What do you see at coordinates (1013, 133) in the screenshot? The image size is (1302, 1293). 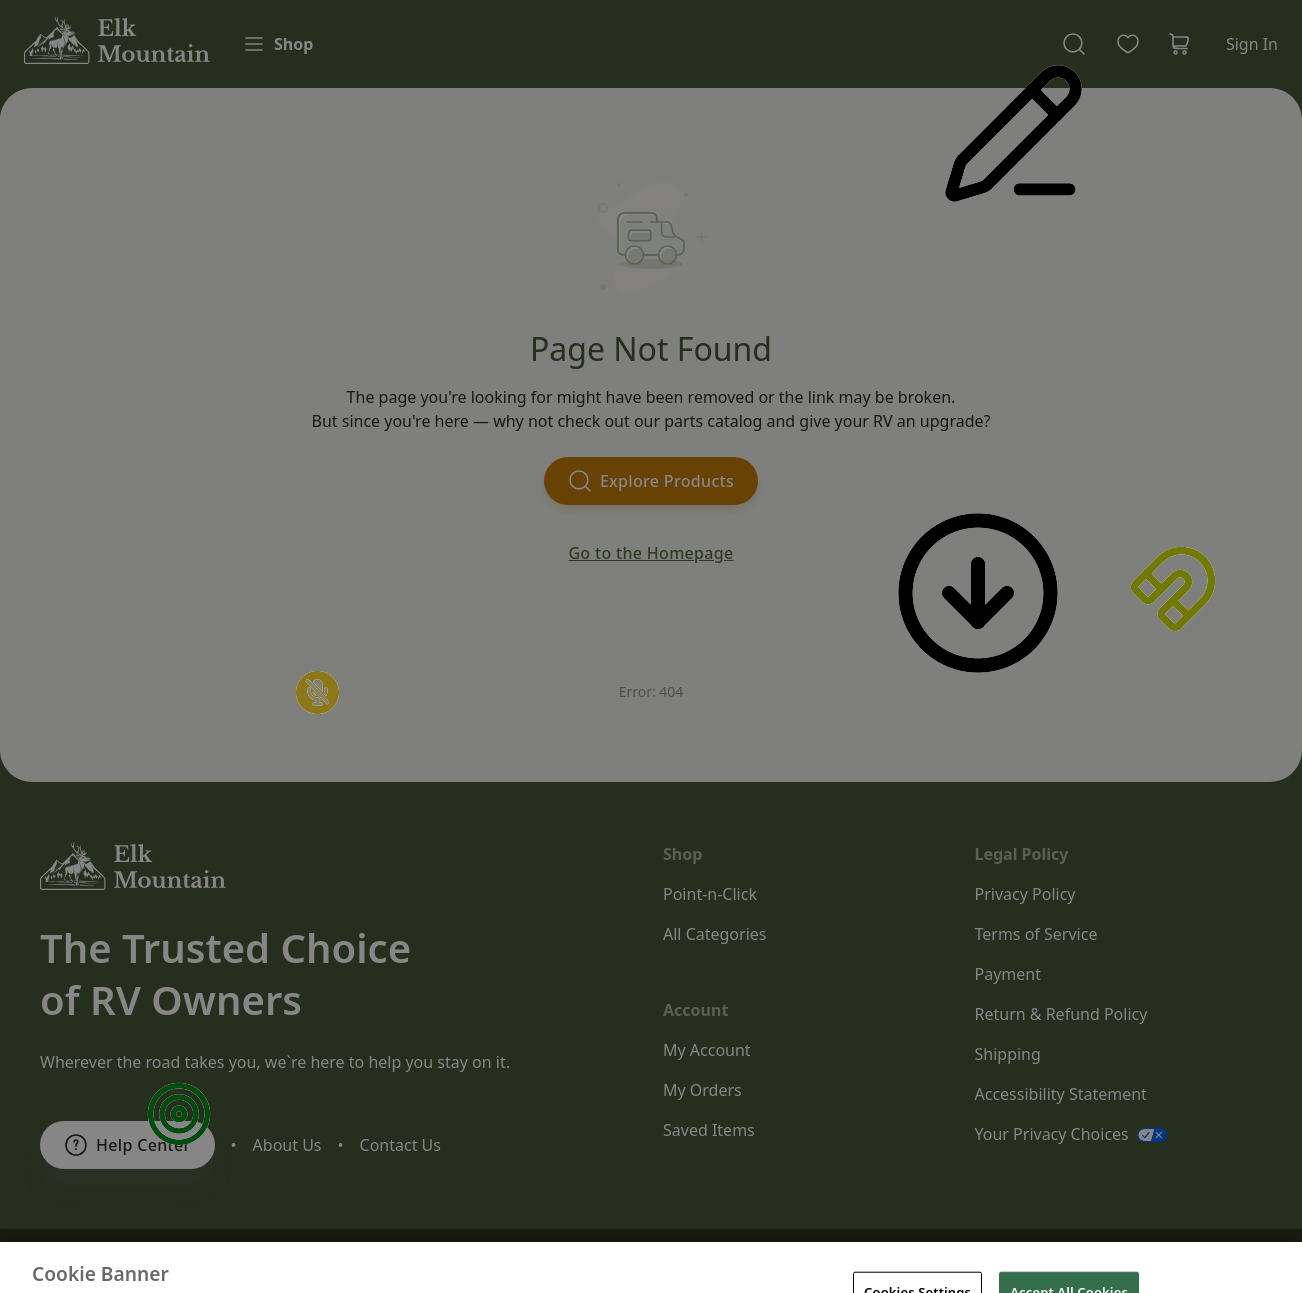 I see `edit text or content` at bounding box center [1013, 133].